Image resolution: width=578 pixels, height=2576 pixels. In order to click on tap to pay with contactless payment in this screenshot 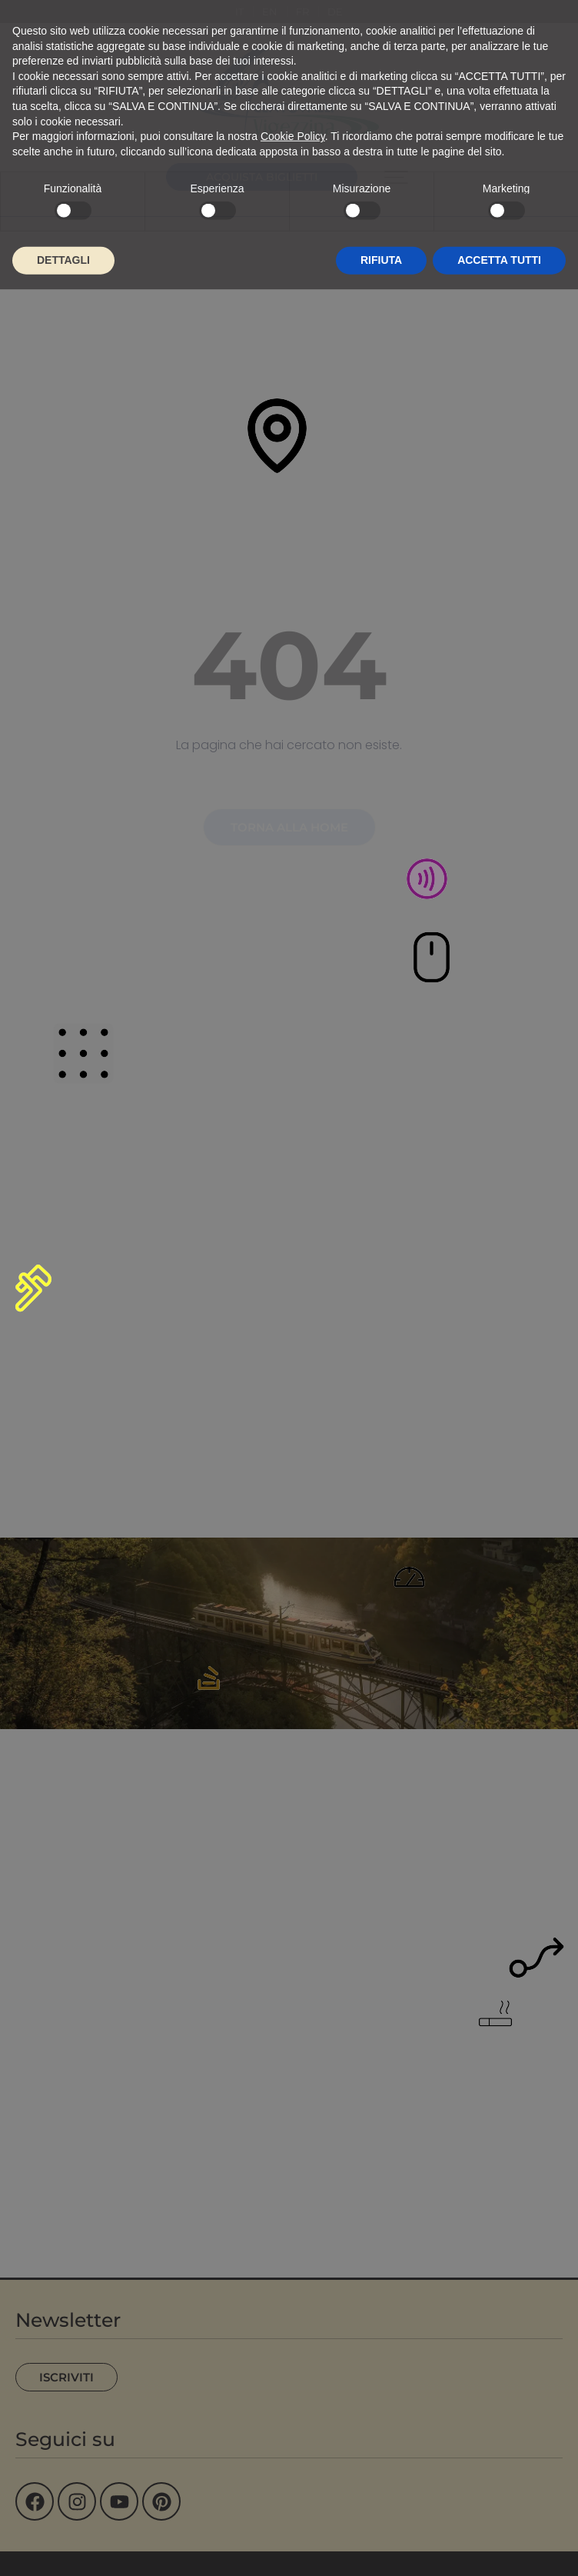, I will do `click(427, 878)`.